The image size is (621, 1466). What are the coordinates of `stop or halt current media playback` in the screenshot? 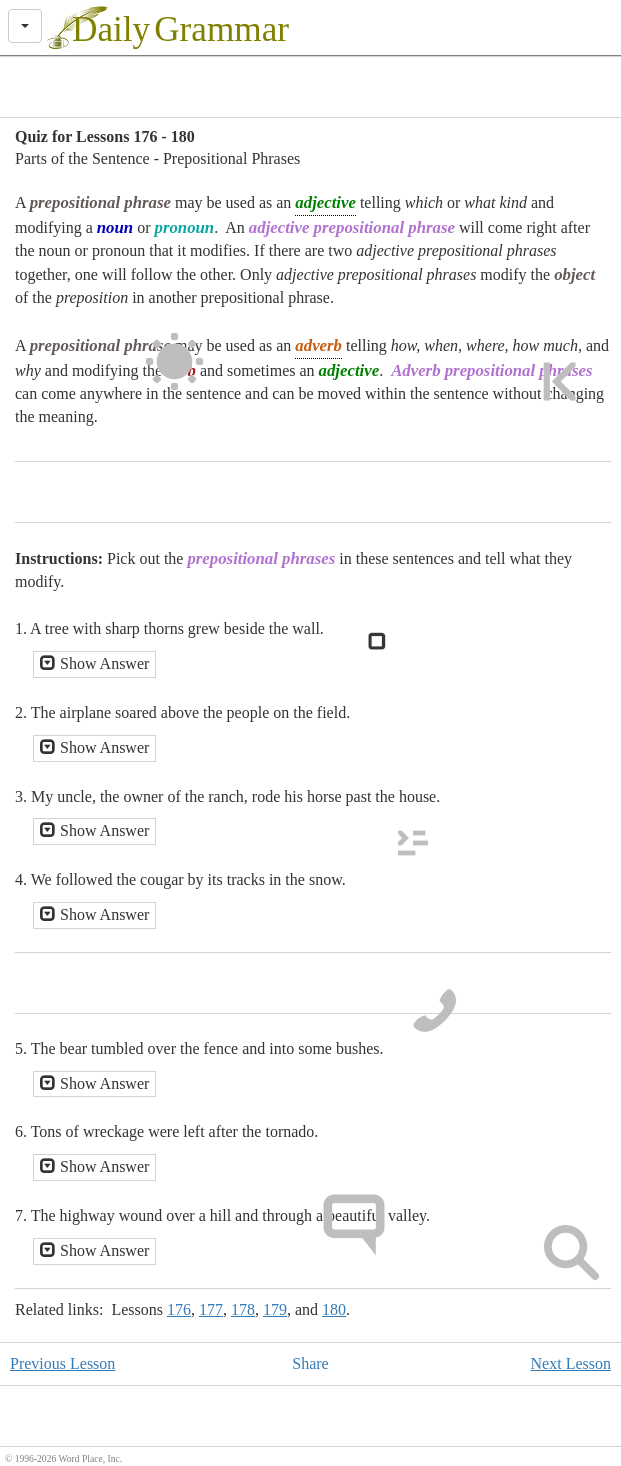 It's located at (392, 626).